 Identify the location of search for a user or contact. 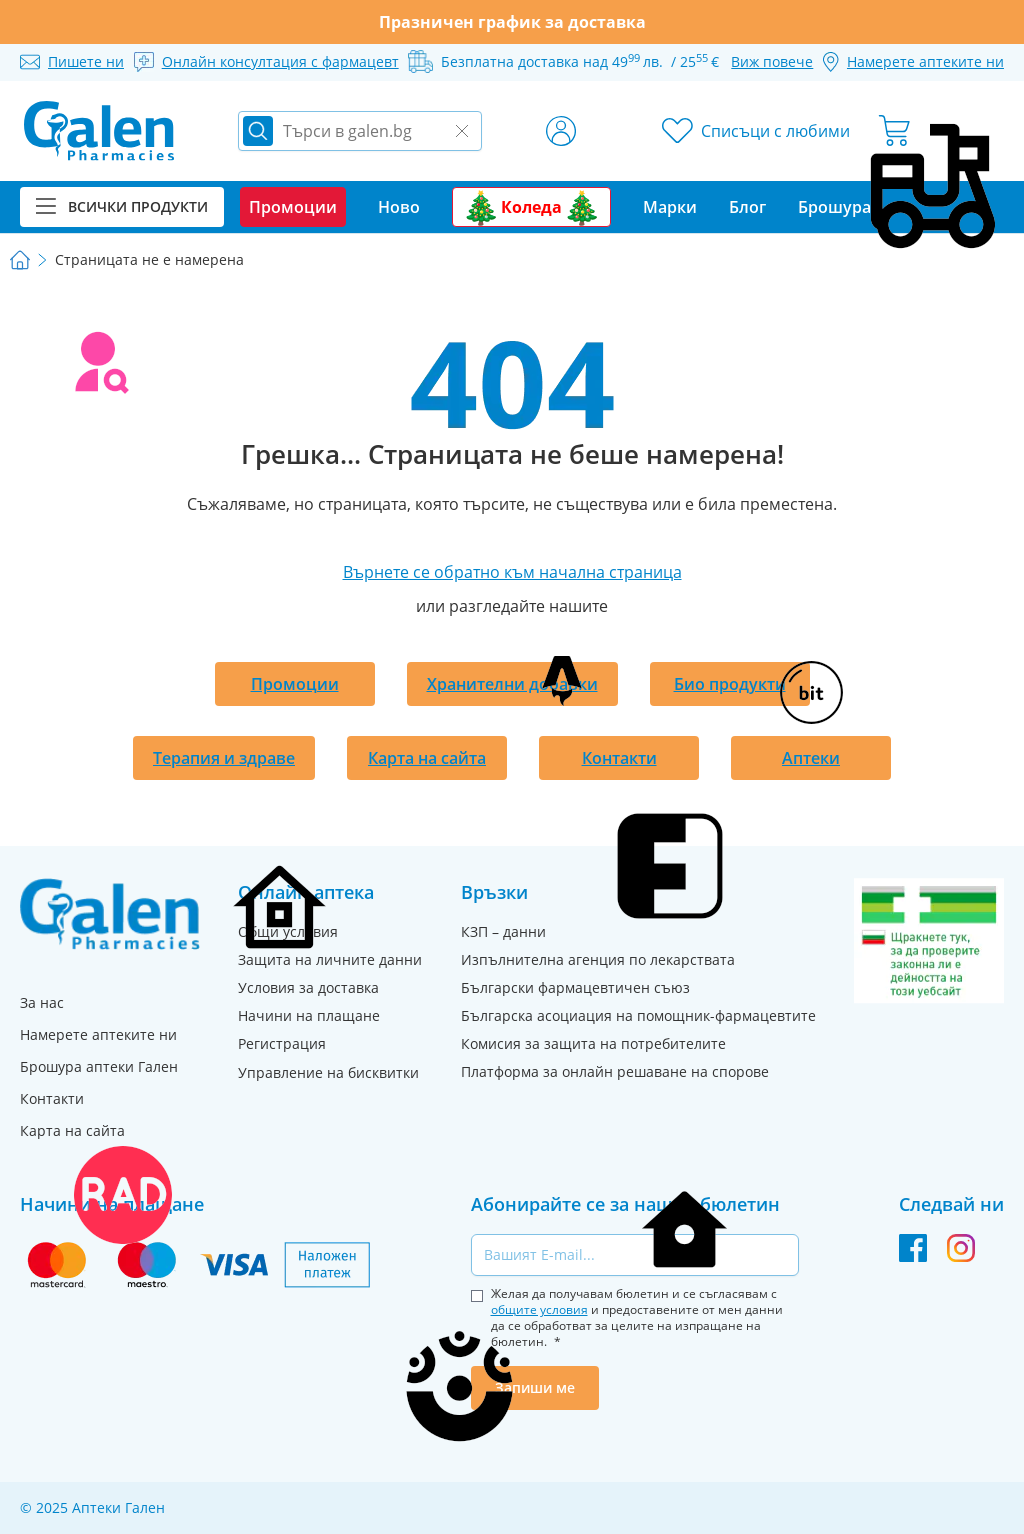
(98, 363).